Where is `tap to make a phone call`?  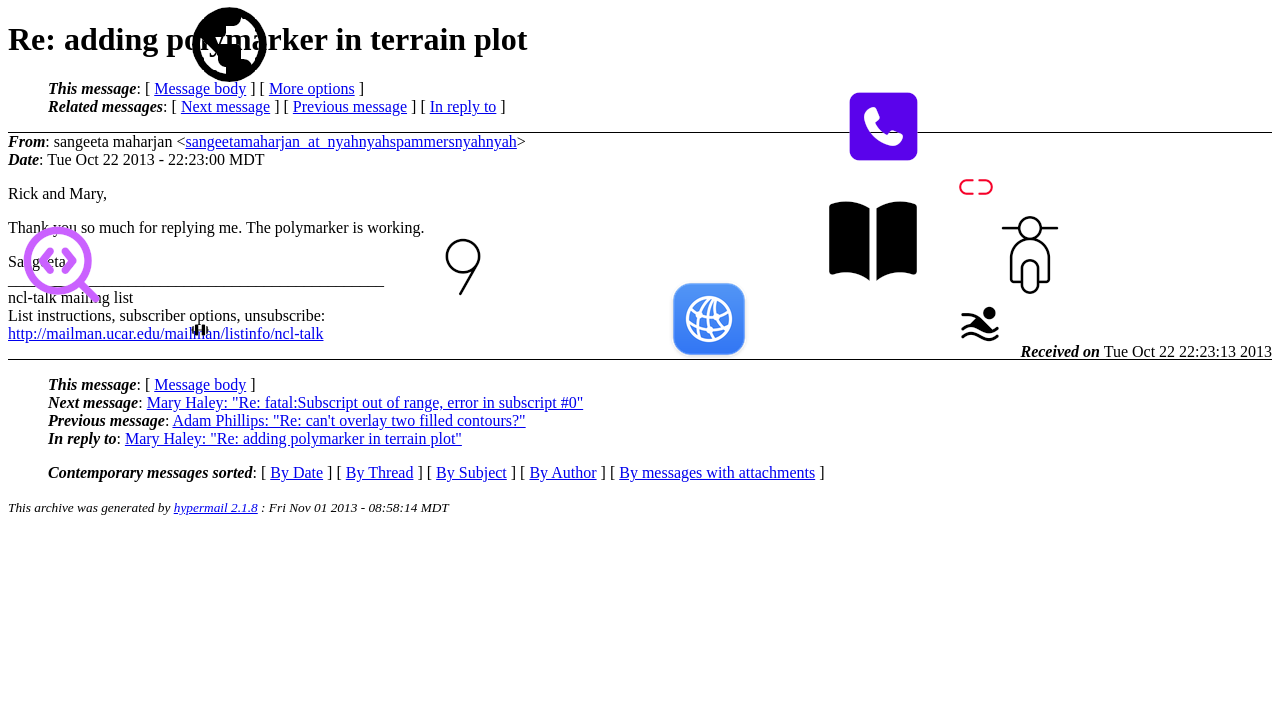 tap to make a phone call is located at coordinates (883, 126).